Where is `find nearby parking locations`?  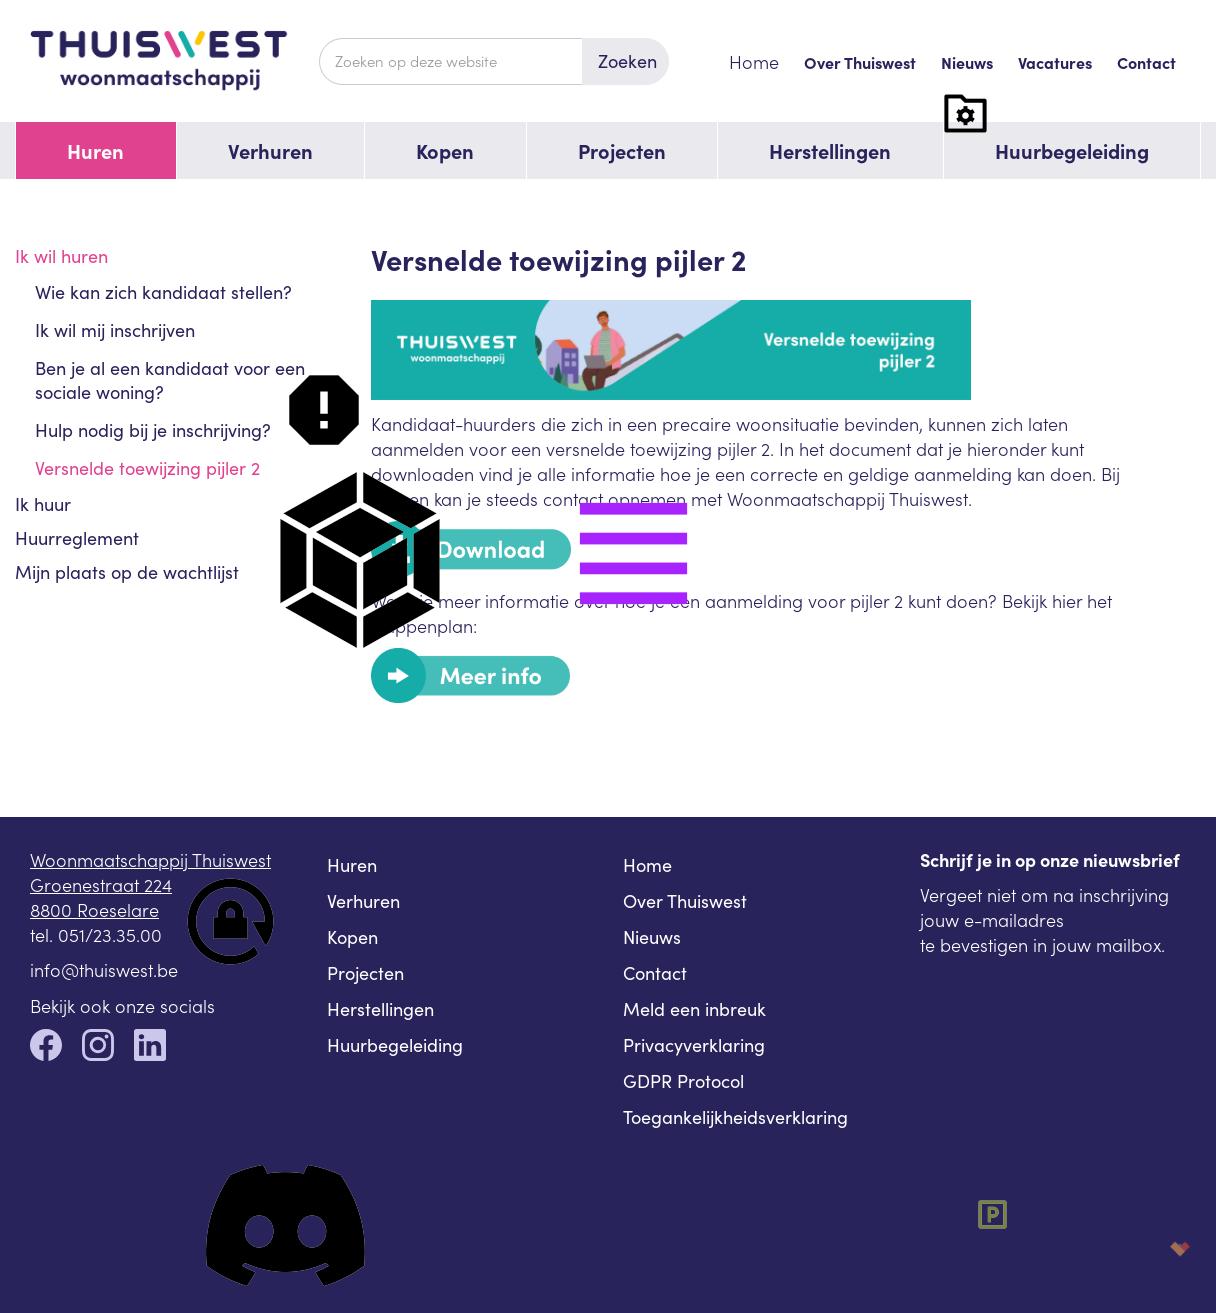
find nearby parking locations is located at coordinates (992, 1214).